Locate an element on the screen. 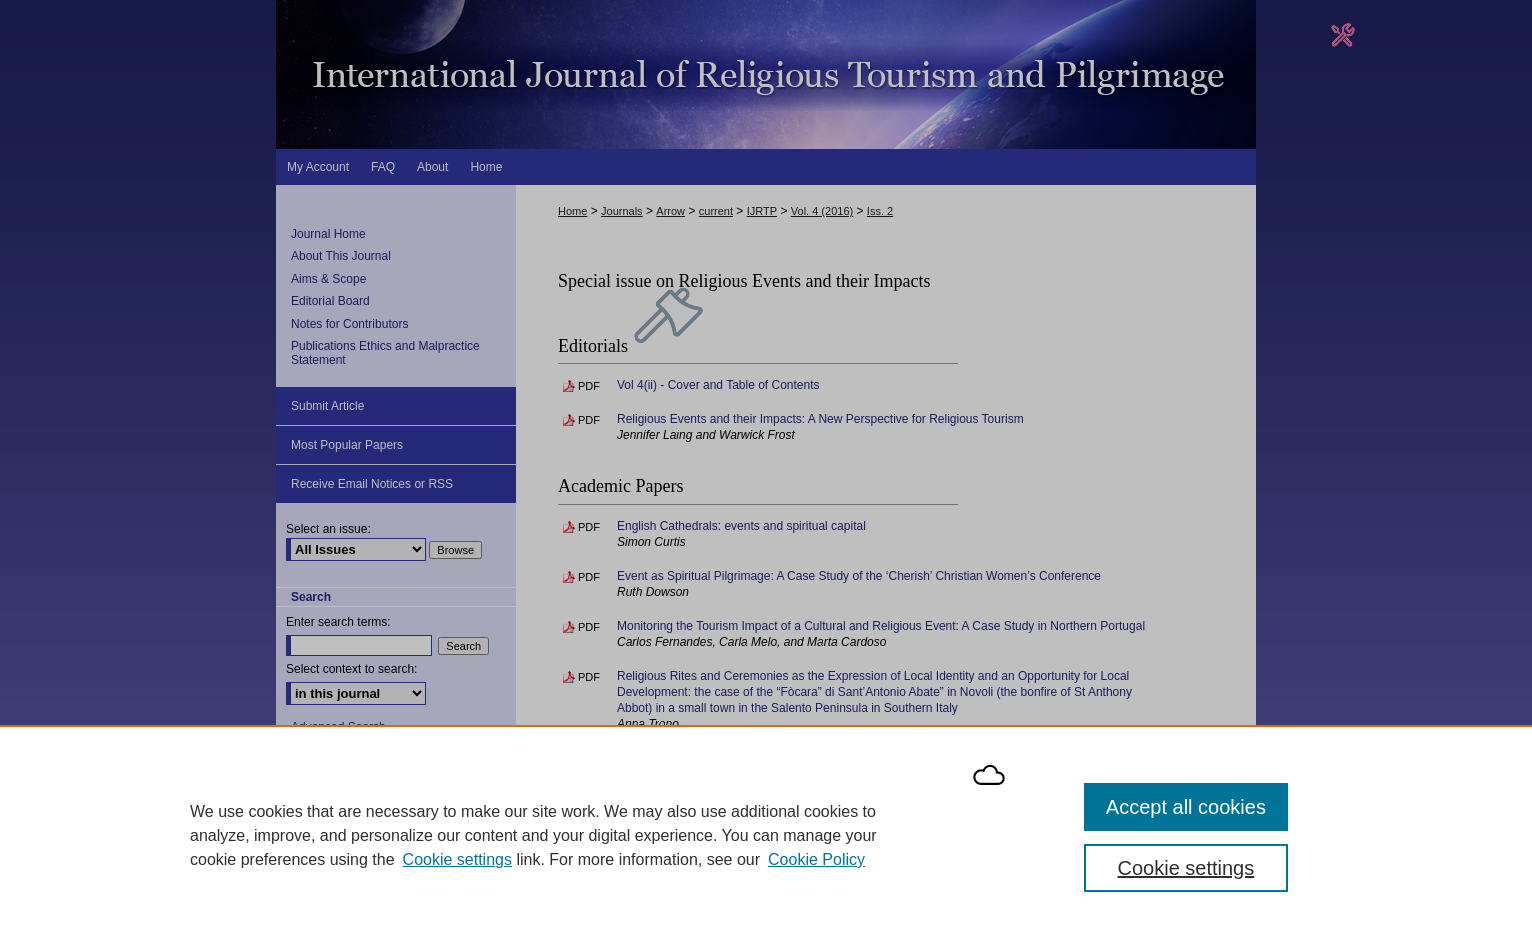  access cloud storage is located at coordinates (989, 776).